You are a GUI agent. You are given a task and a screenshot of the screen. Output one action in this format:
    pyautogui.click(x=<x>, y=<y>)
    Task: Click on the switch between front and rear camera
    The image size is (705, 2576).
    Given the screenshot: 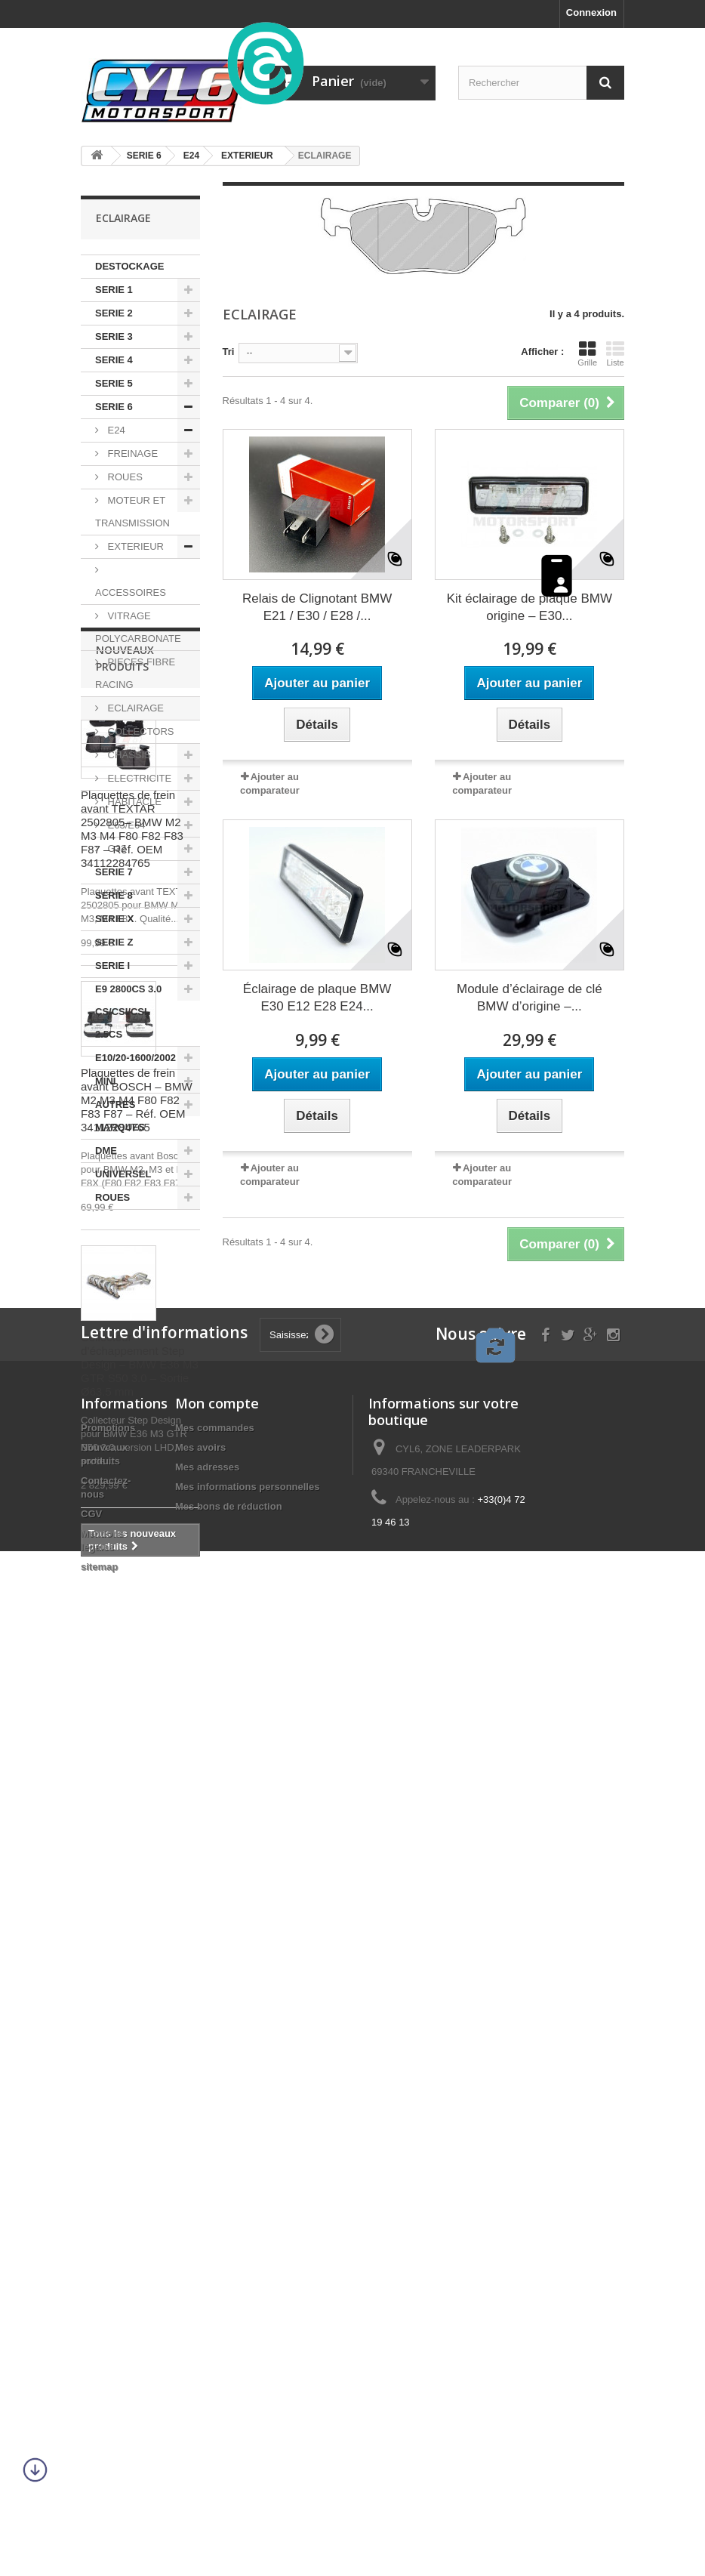 What is the action you would take?
    pyautogui.click(x=495, y=1346)
    